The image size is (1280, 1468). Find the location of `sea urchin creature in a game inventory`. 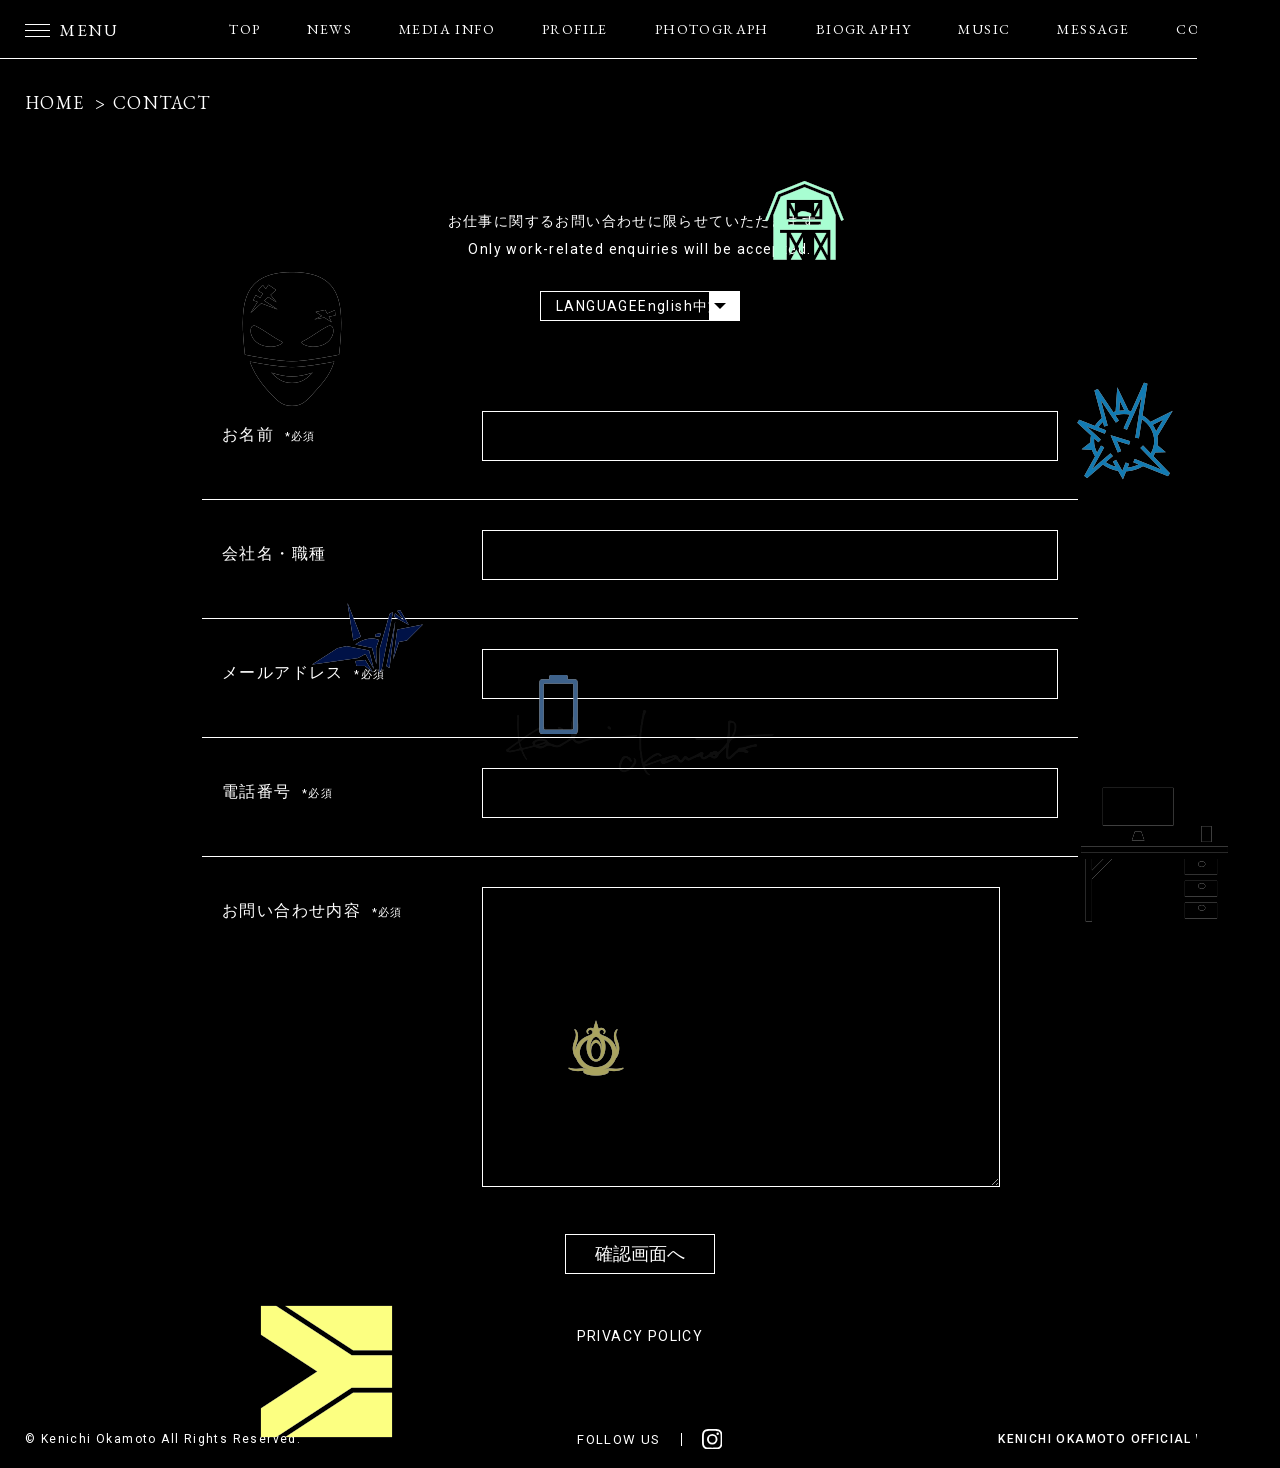

sea urchin creature in a game inventory is located at coordinates (1125, 431).